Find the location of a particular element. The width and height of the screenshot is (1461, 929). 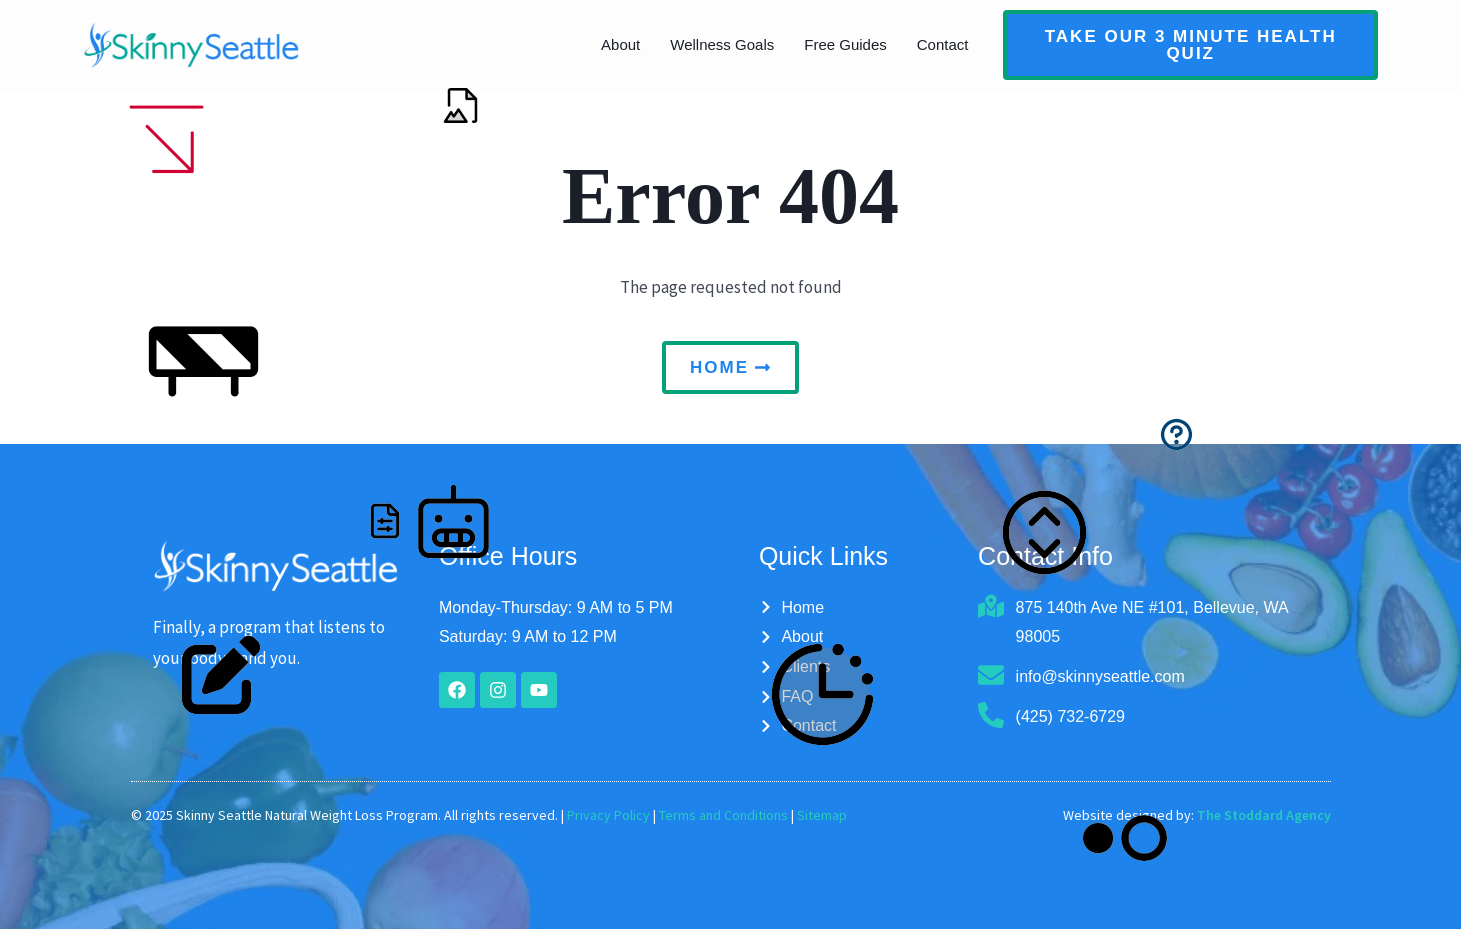

view image file is located at coordinates (462, 105).